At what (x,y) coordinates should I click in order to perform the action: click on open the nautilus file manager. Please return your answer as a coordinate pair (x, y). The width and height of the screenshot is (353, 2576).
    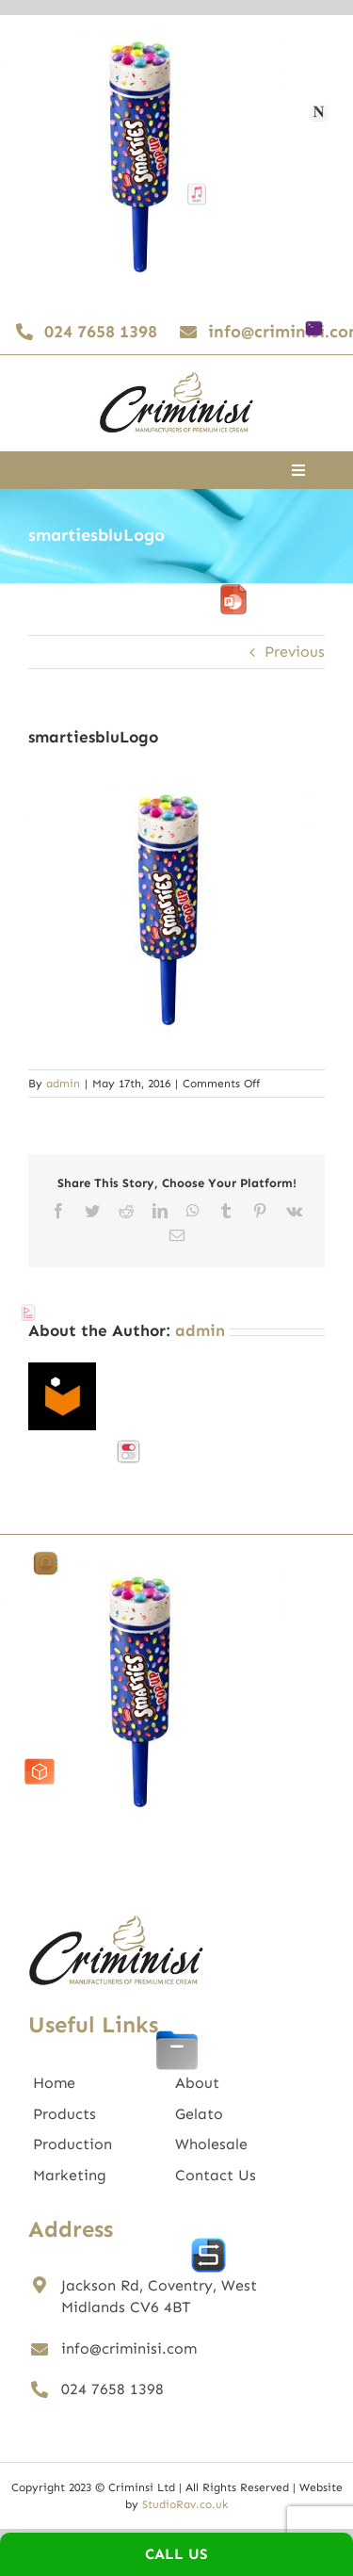
    Looking at the image, I should click on (177, 2050).